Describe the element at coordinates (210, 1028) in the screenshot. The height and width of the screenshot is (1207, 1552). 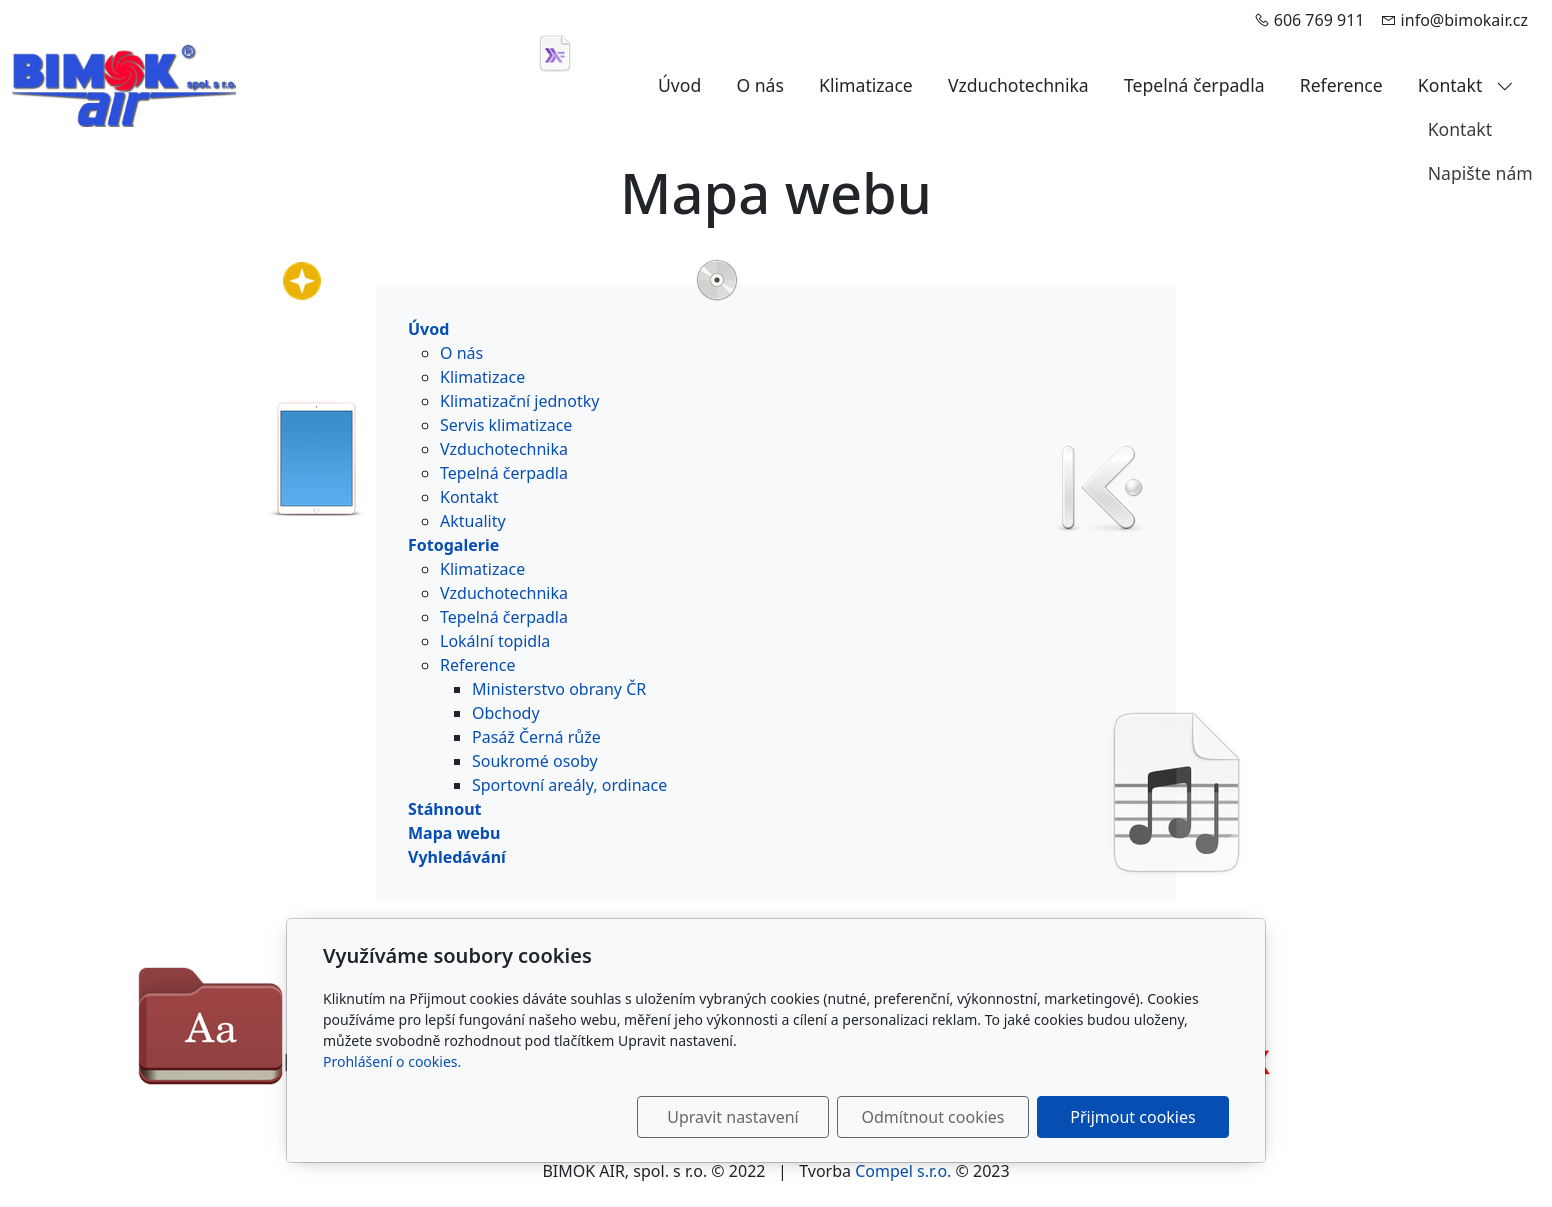
I see `open dictionary or reference folder` at that location.